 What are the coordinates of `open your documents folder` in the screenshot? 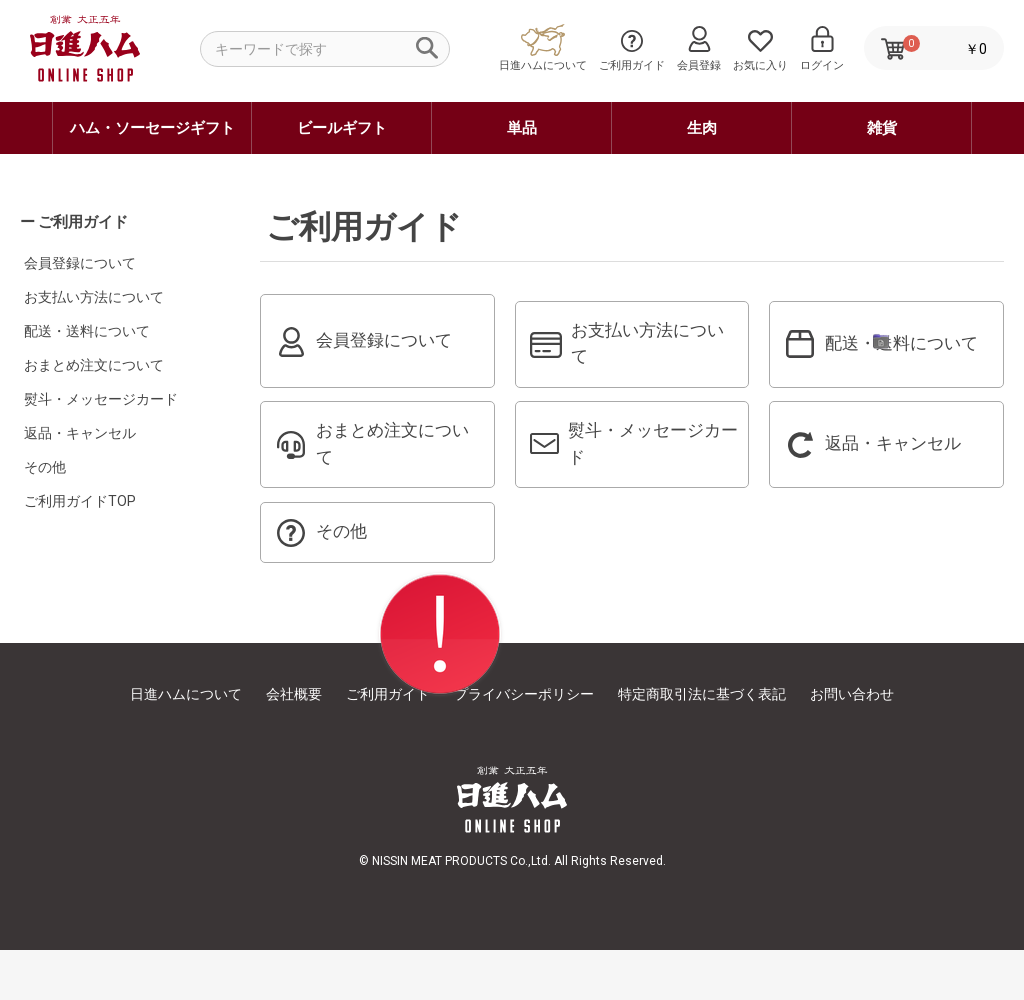 It's located at (881, 341).